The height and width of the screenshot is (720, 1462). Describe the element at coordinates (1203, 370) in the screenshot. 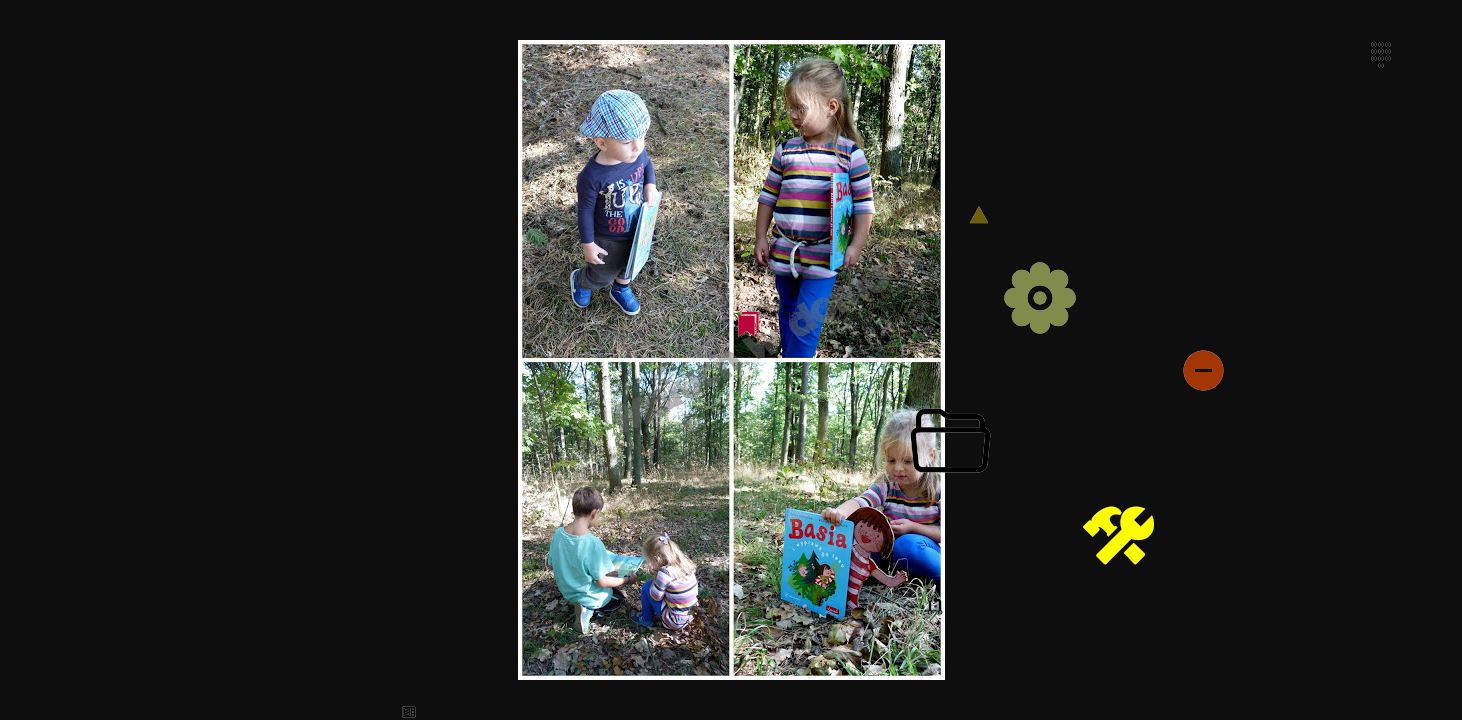

I see `remove an item from a list` at that location.